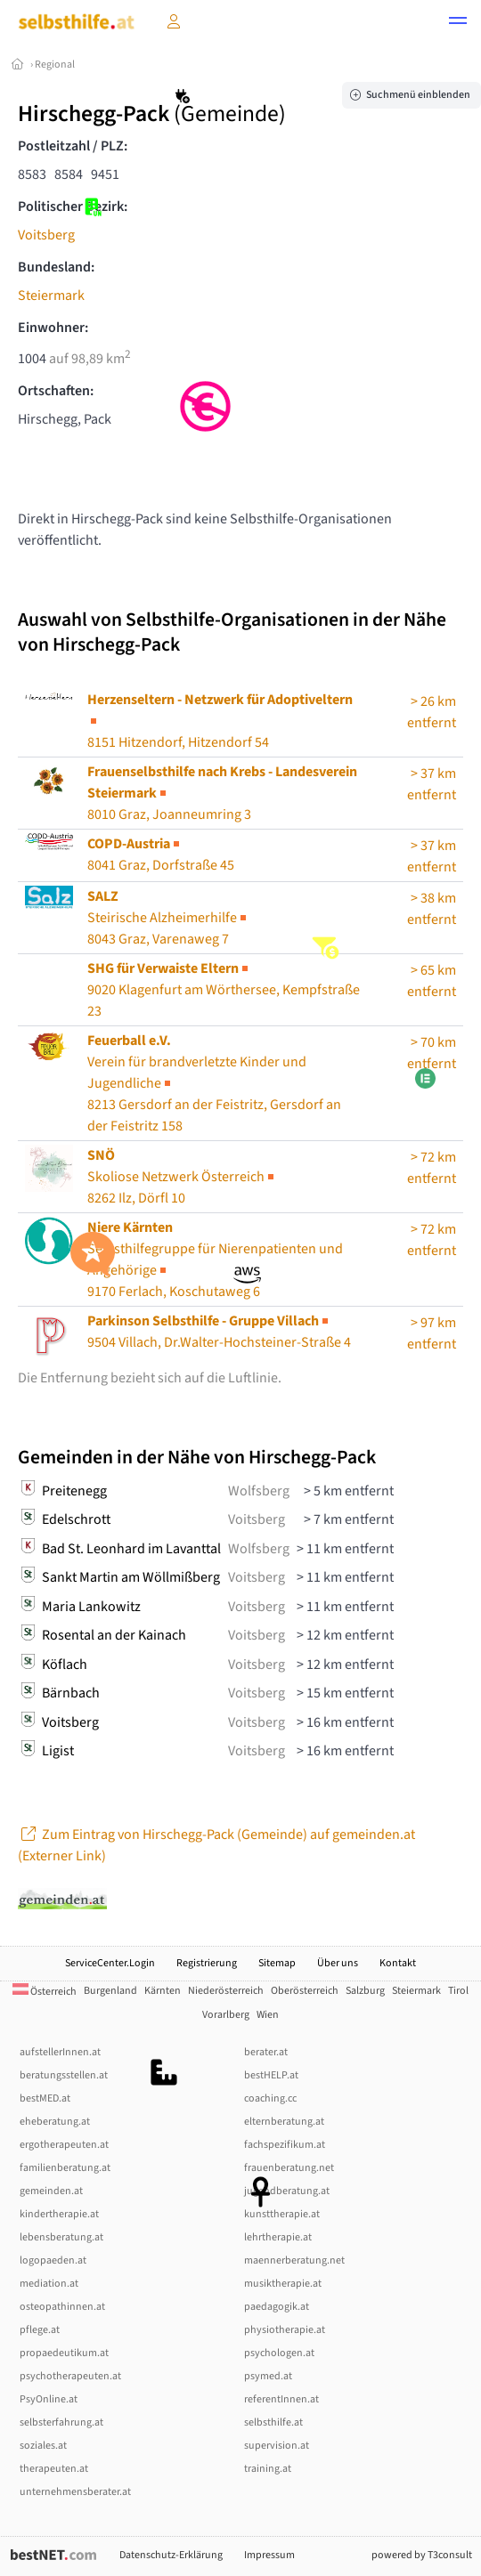 This screenshot has height=2576, width=481. Describe the element at coordinates (425, 1078) in the screenshot. I see `elementor website builder logo` at that location.